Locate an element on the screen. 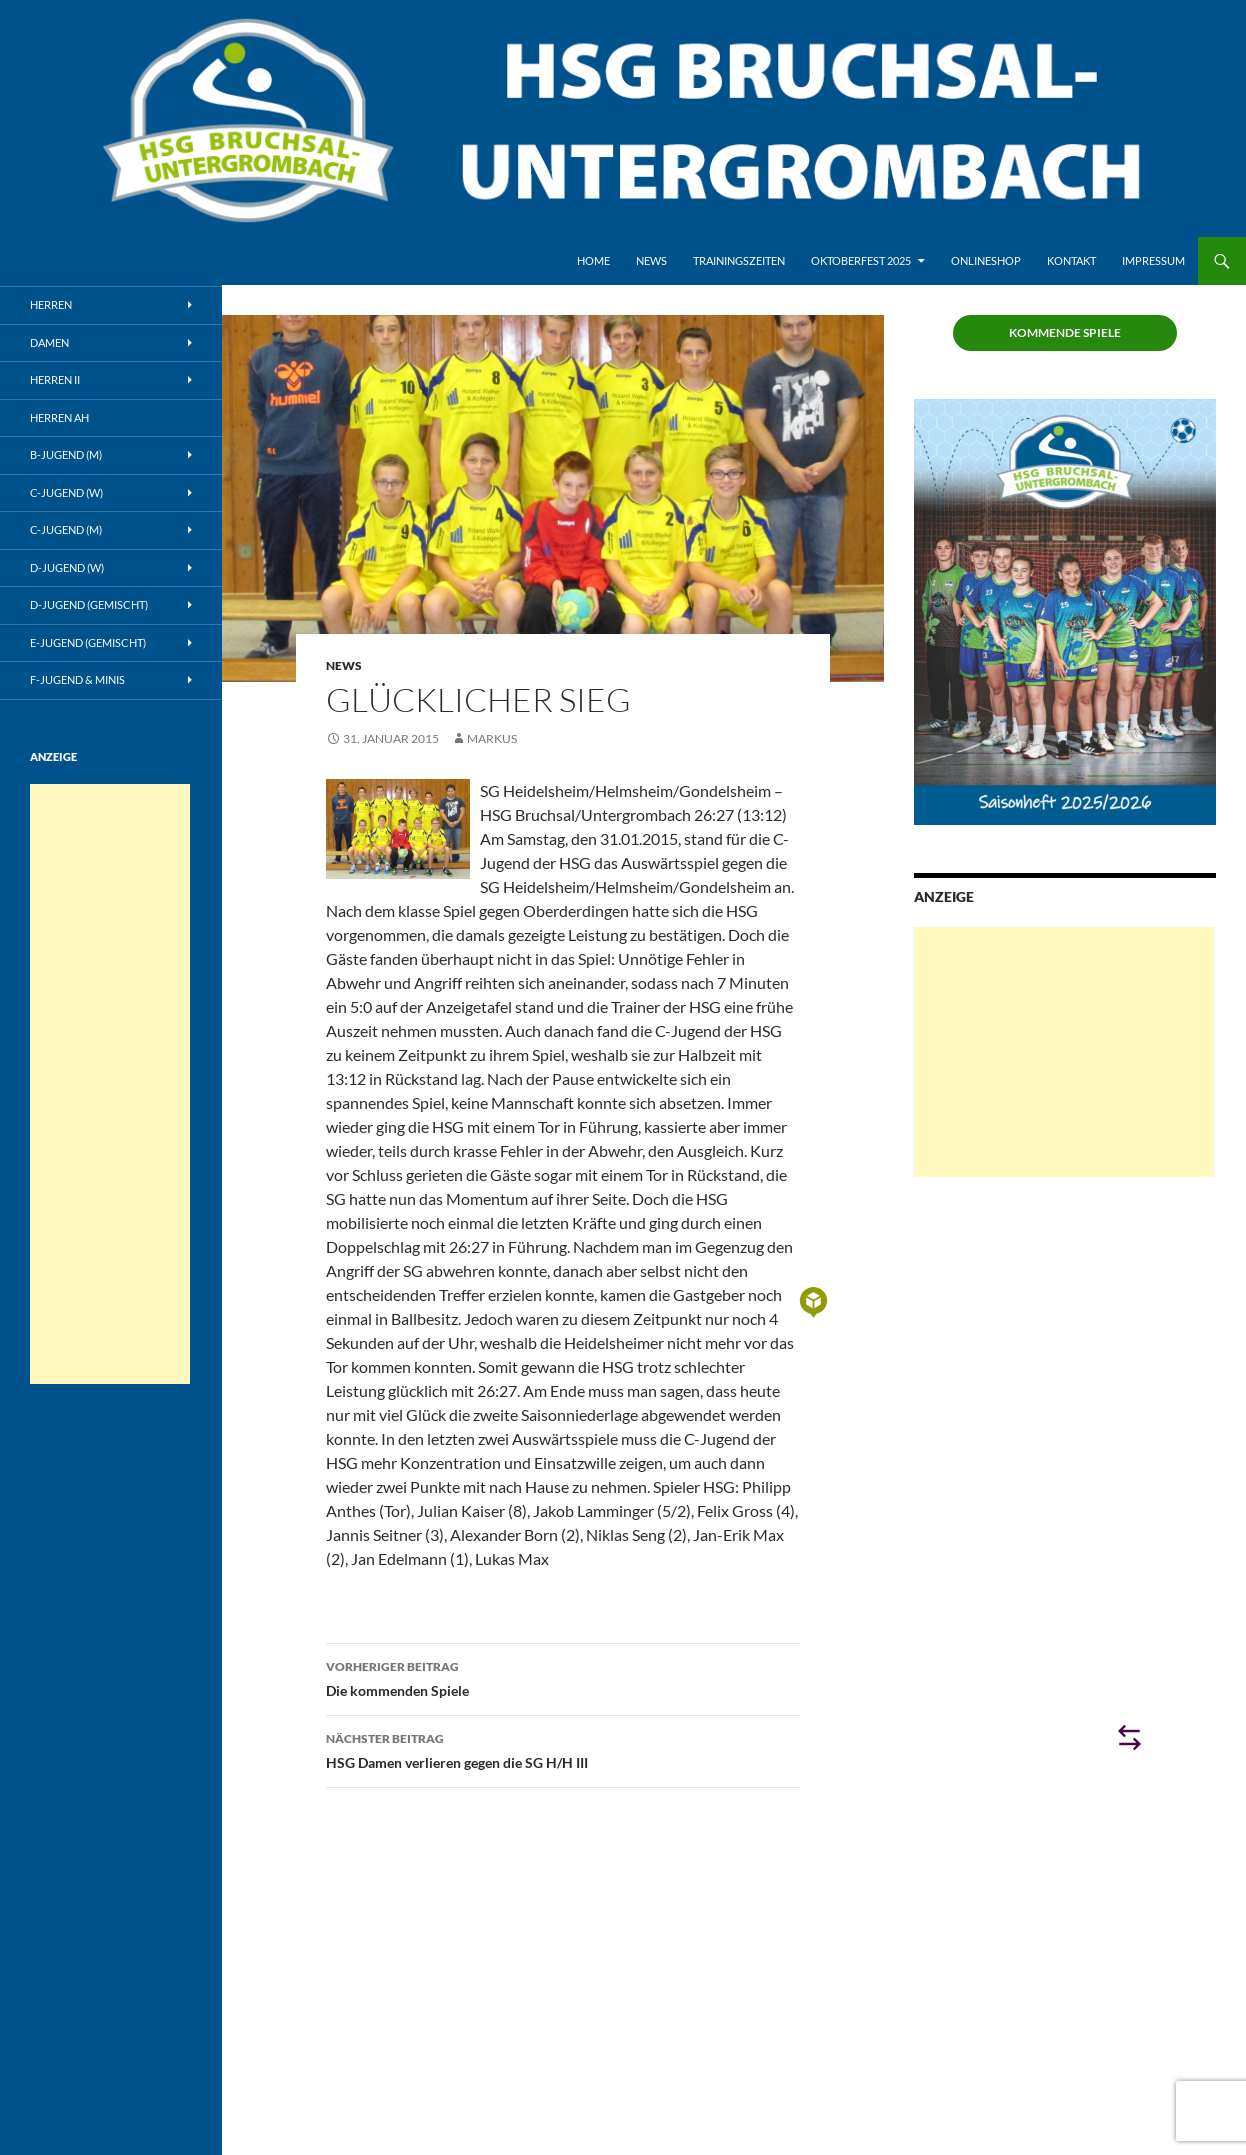 This screenshot has height=2155, width=1246. swap or exchange items is located at coordinates (1129, 1737).